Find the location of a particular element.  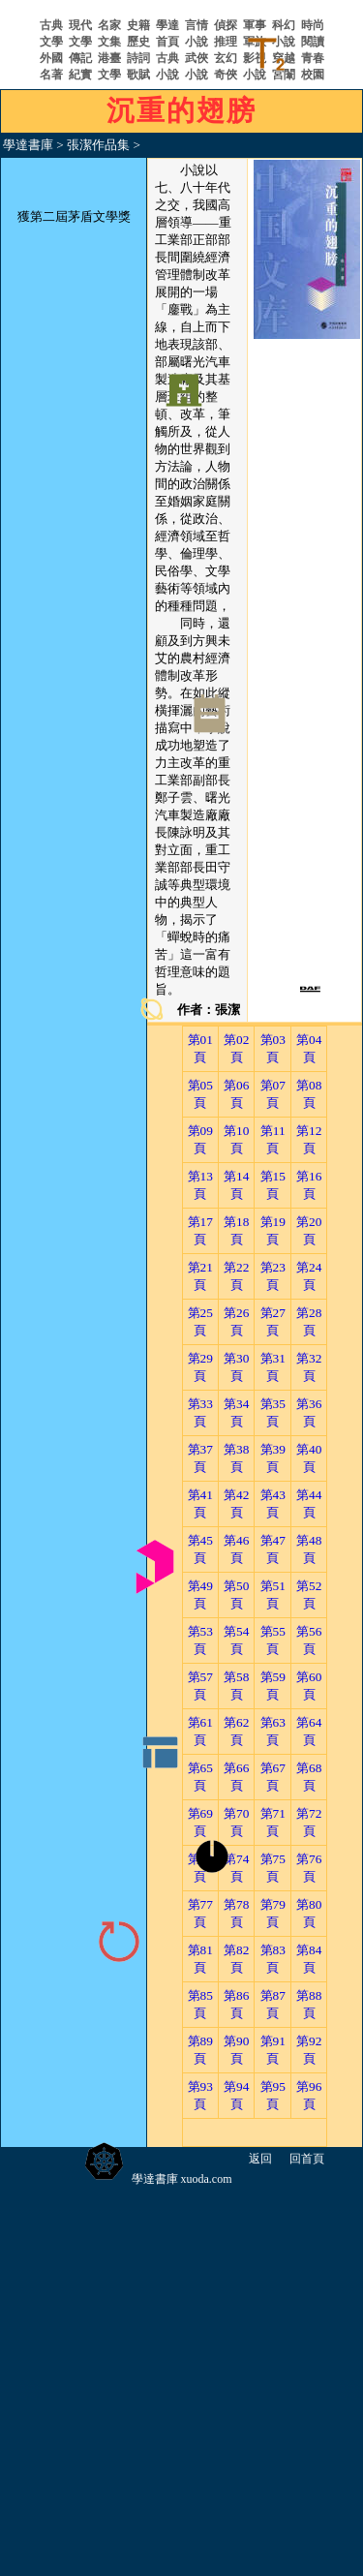

find nearby hospitals is located at coordinates (184, 390).